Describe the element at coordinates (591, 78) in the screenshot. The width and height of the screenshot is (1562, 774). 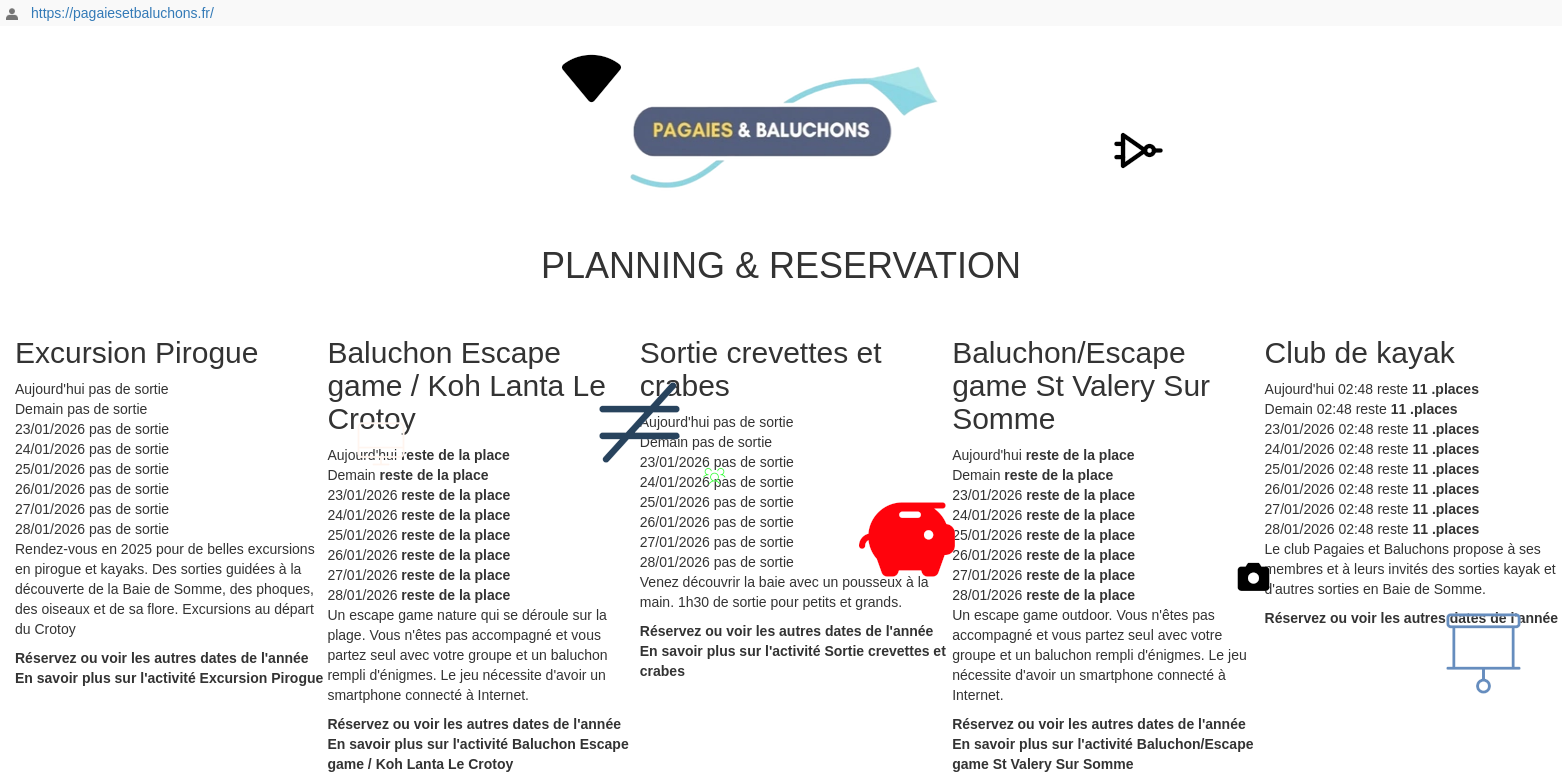
I see `indicates strong wifi signal strength` at that location.